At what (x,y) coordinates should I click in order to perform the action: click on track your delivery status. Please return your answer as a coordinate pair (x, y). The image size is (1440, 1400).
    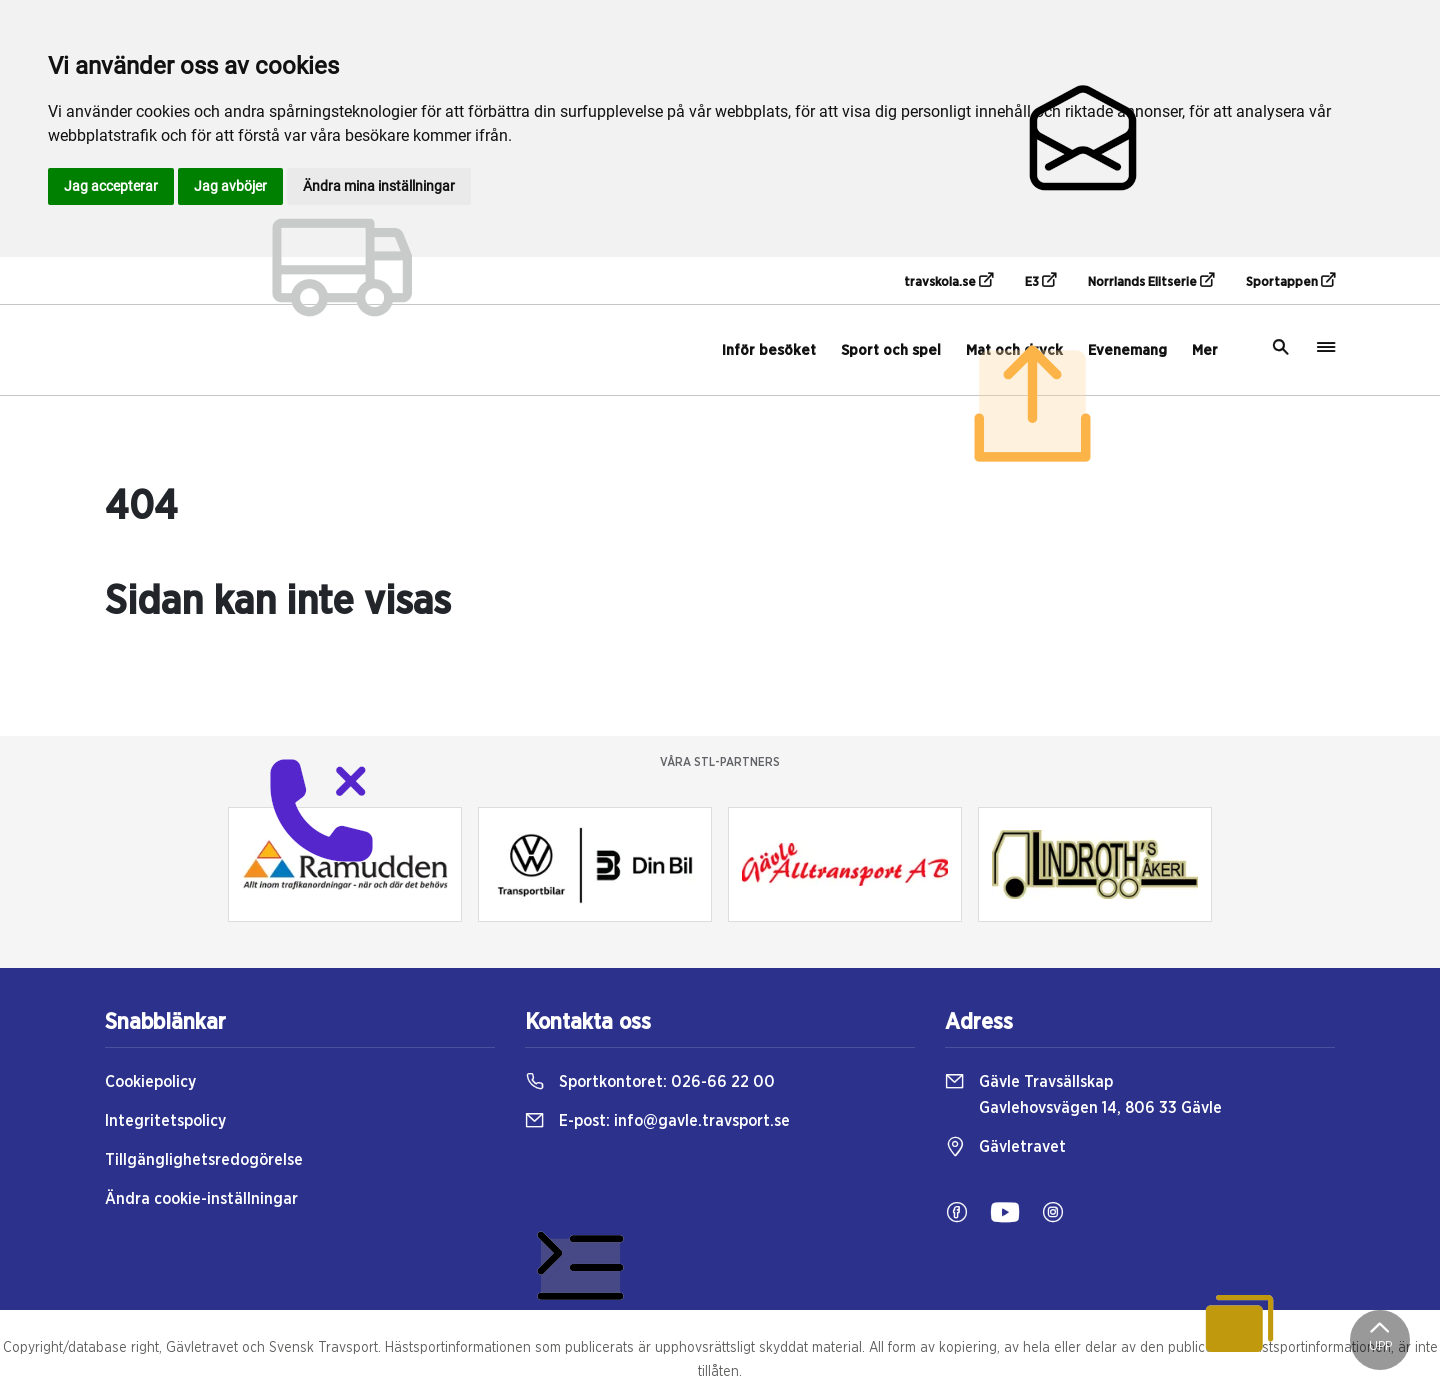
    Looking at the image, I should click on (337, 260).